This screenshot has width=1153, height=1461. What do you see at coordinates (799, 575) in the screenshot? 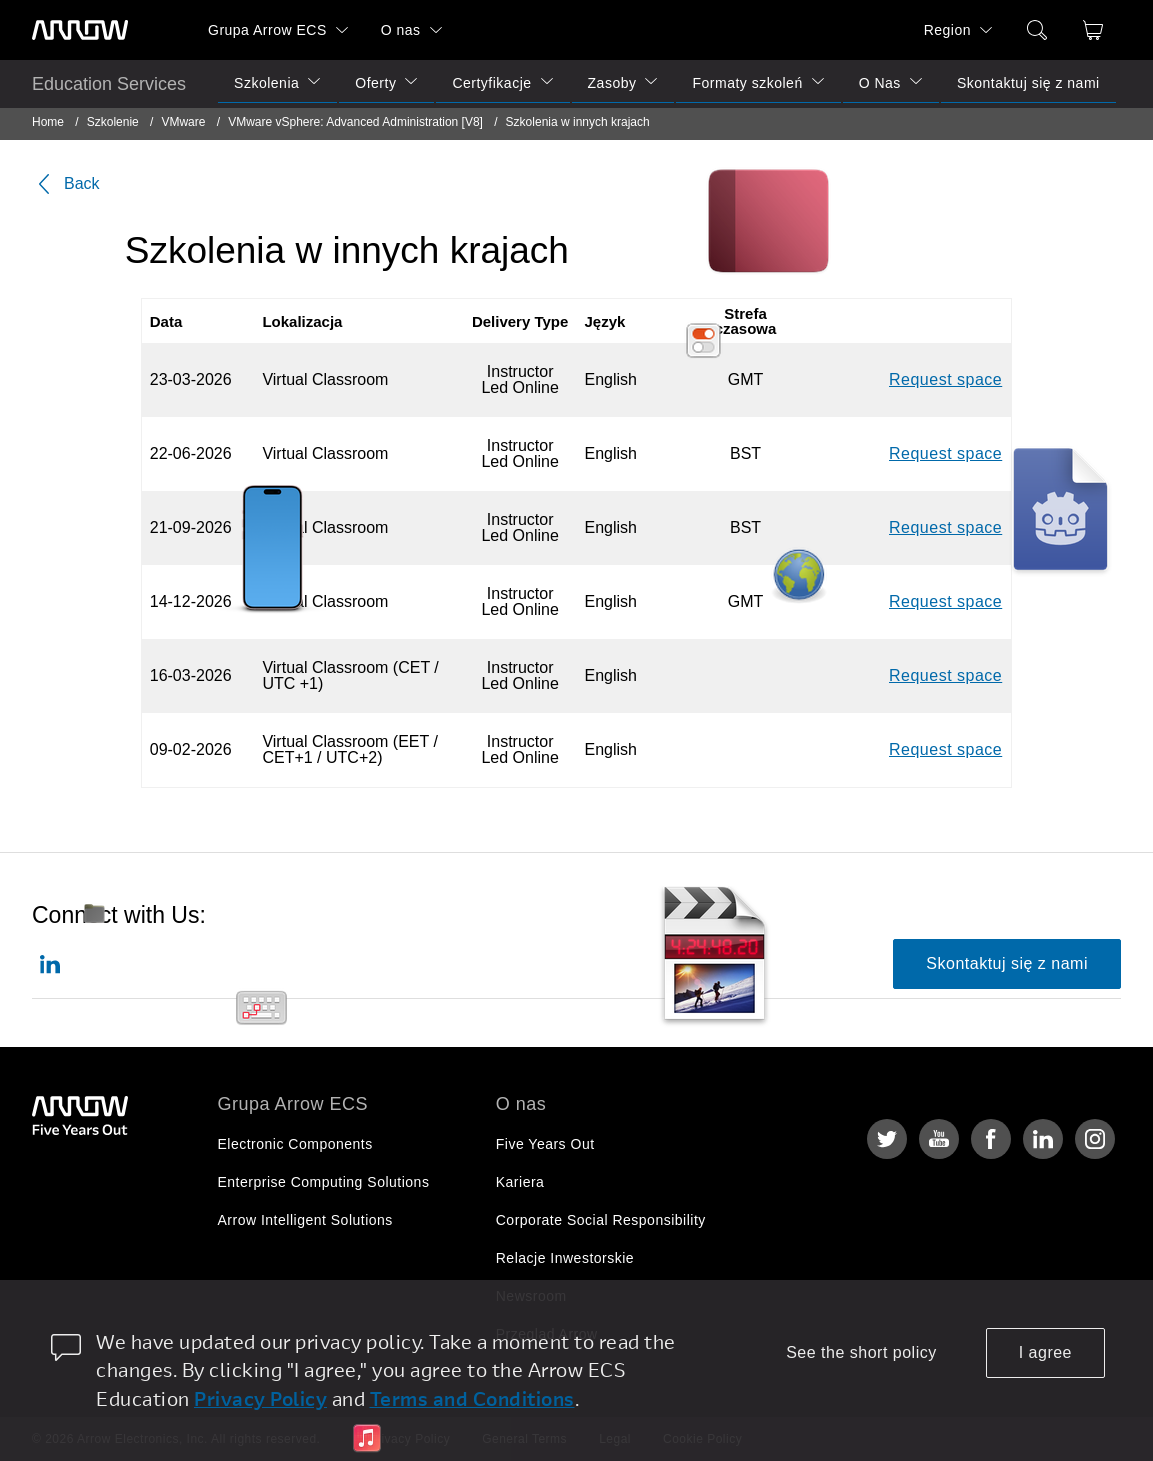
I see `indicates web or internet content` at bounding box center [799, 575].